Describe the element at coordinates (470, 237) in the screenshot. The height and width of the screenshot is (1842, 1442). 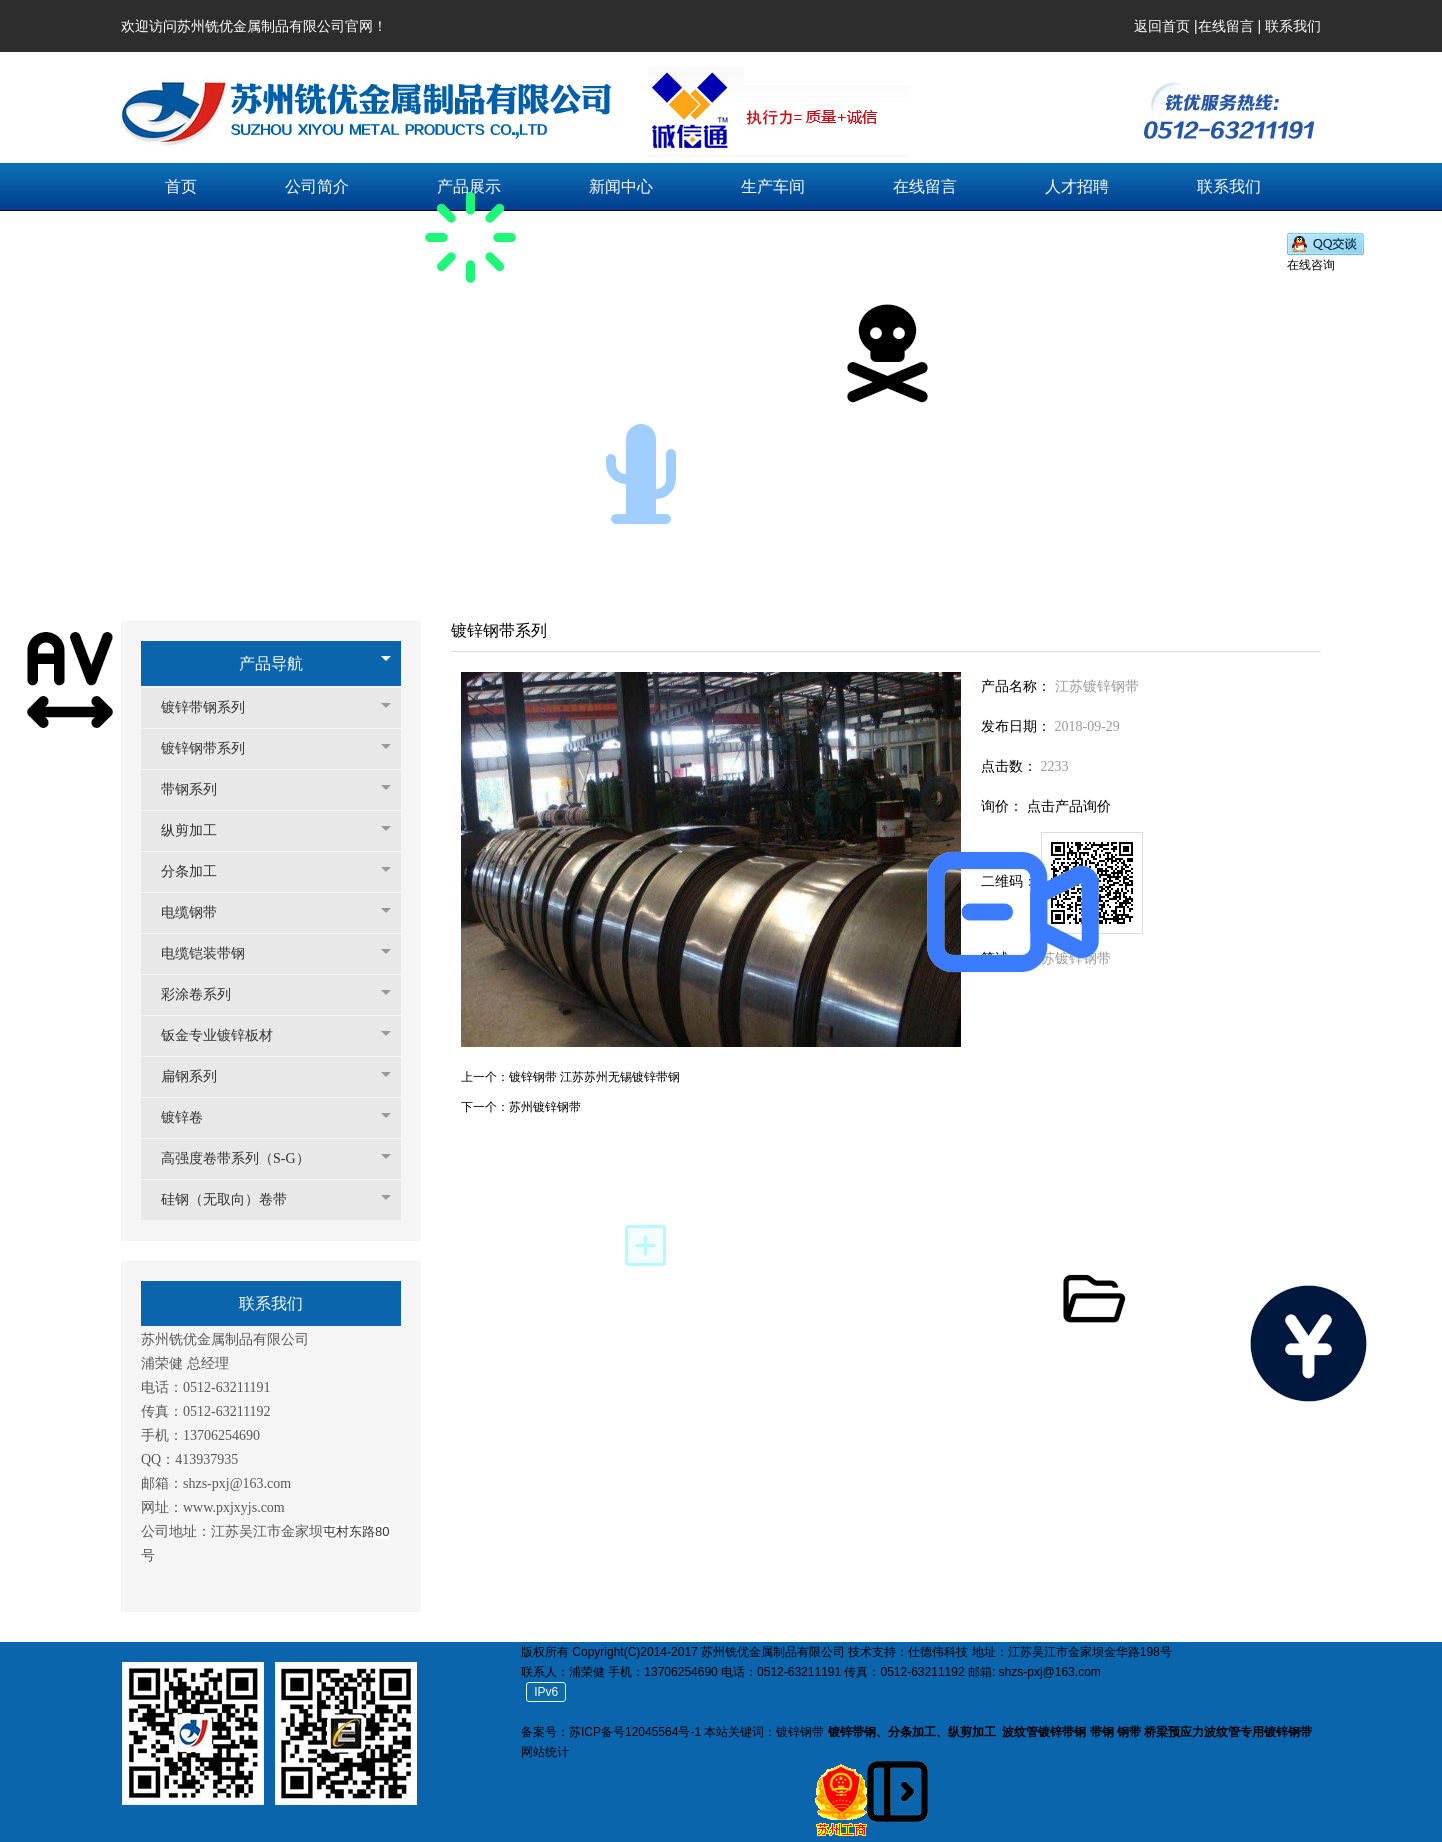
I see `indicates content is loading` at that location.